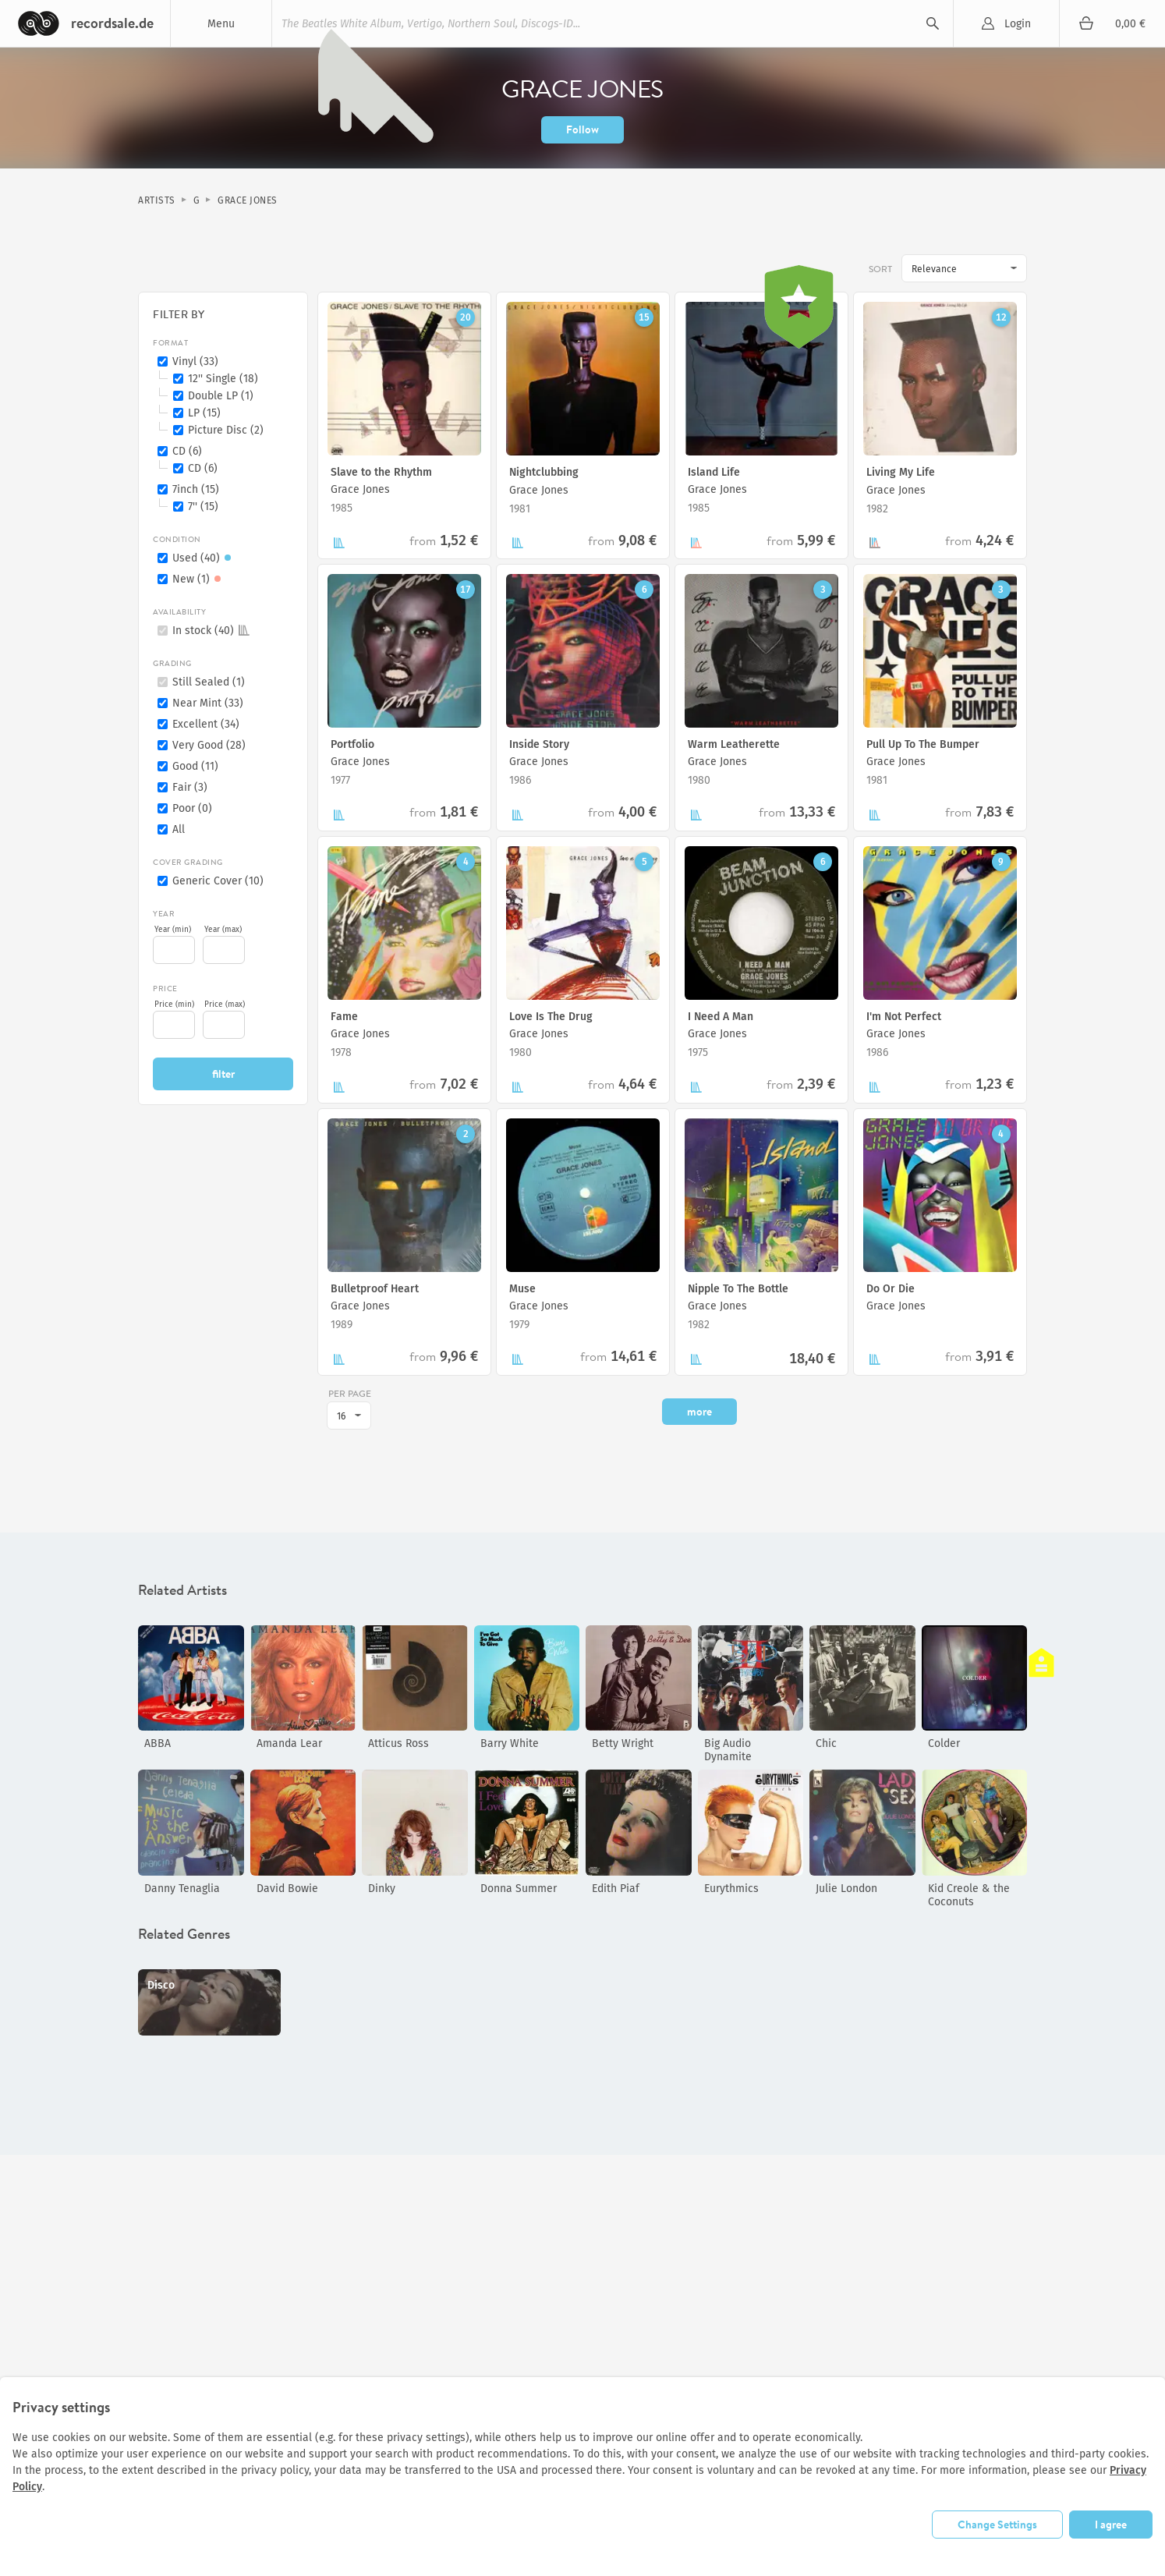 The image size is (1165, 2576). I want to click on view product pricing or deals, so click(1041, 1663).